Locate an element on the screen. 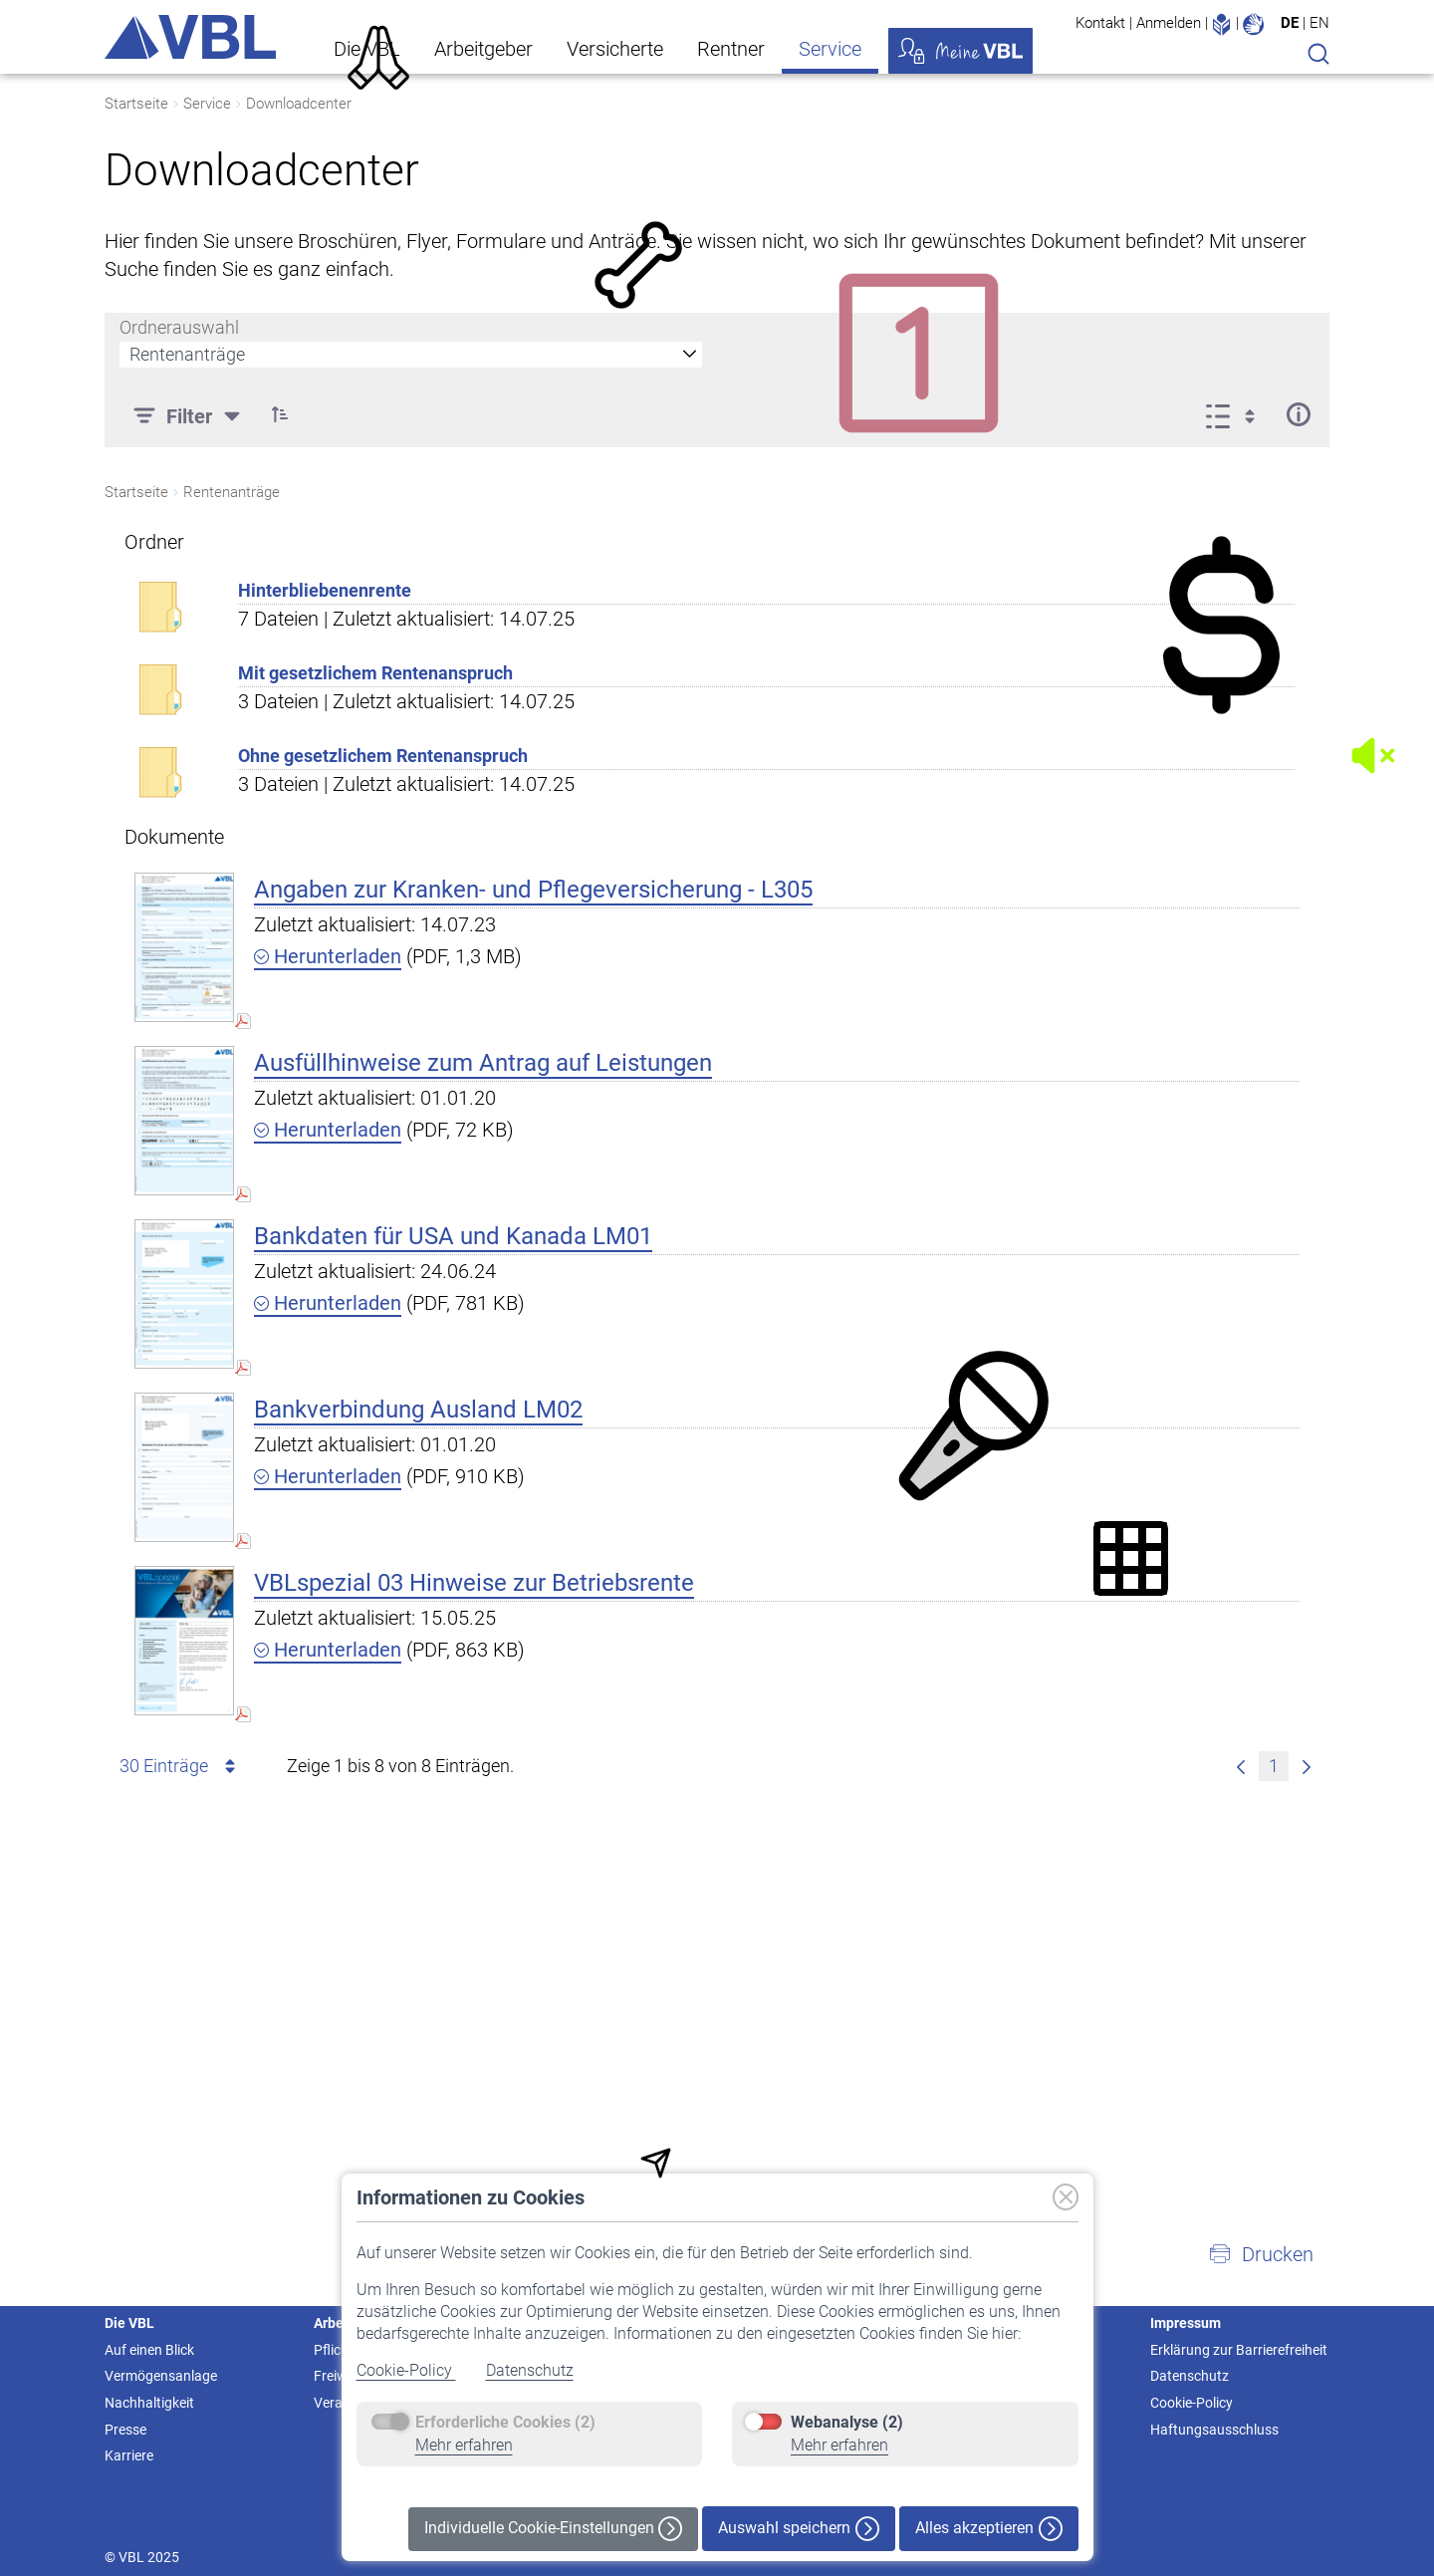 This screenshot has width=1434, height=2576. view account balance or financial information is located at coordinates (1221, 625).